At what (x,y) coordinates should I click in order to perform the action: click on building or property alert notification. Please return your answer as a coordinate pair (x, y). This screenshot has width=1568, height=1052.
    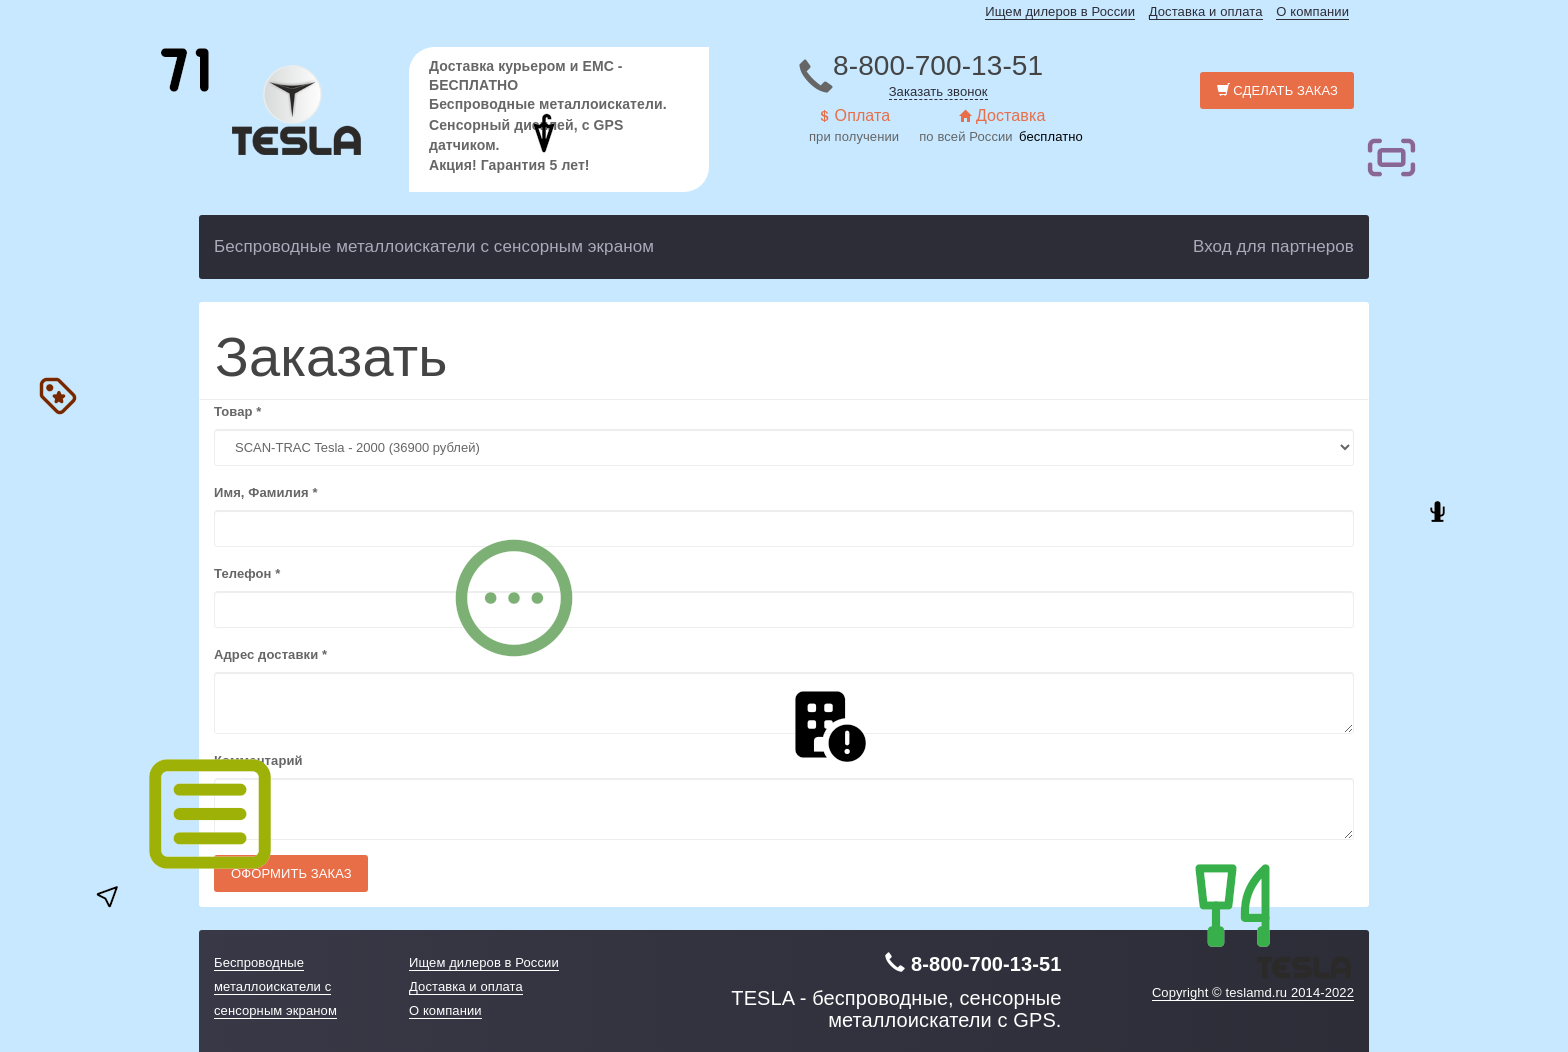
    Looking at the image, I should click on (828, 724).